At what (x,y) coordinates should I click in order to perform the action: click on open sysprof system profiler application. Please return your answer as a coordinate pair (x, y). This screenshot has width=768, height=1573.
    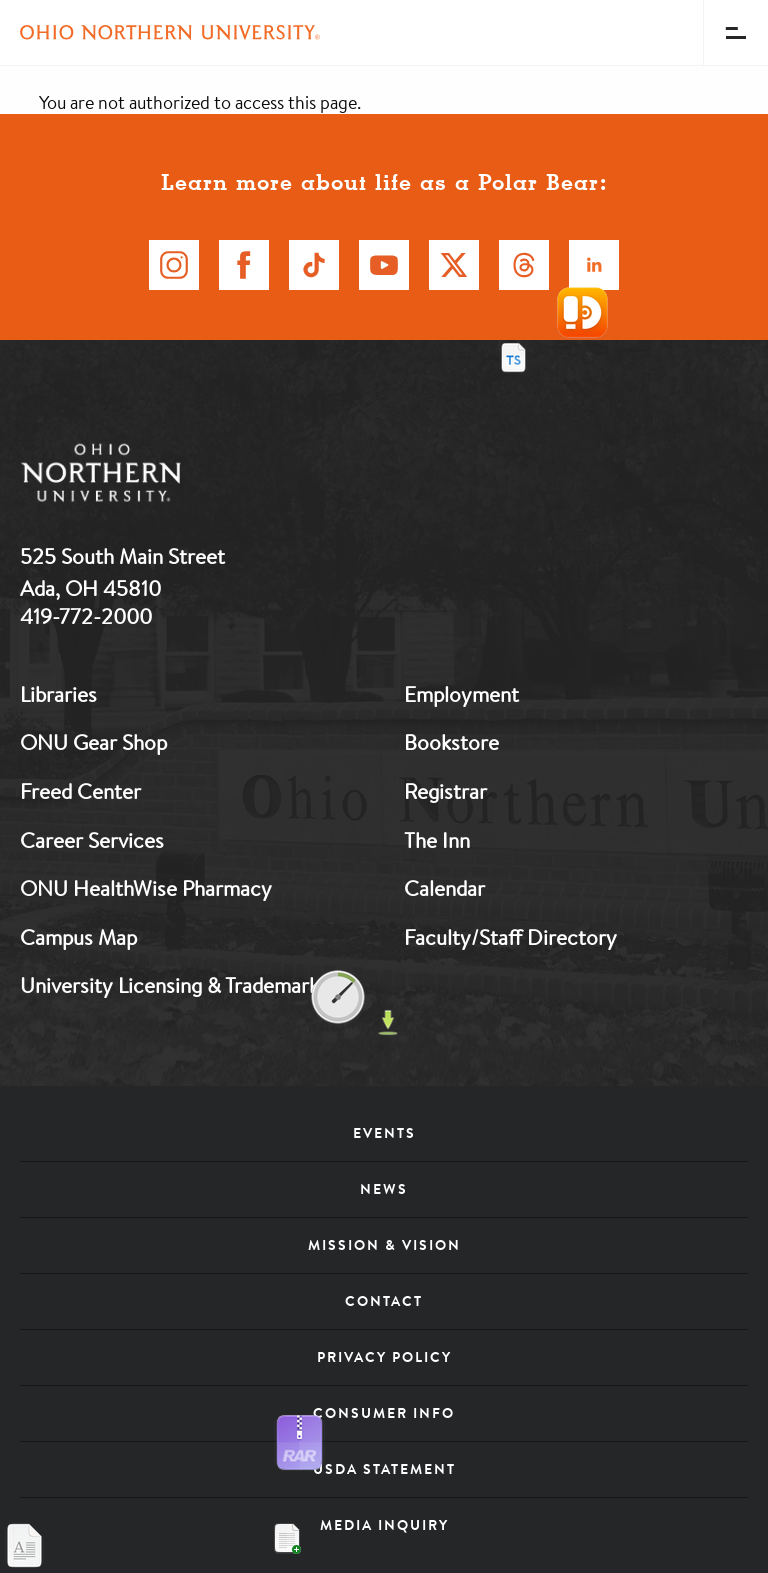
    Looking at the image, I should click on (338, 997).